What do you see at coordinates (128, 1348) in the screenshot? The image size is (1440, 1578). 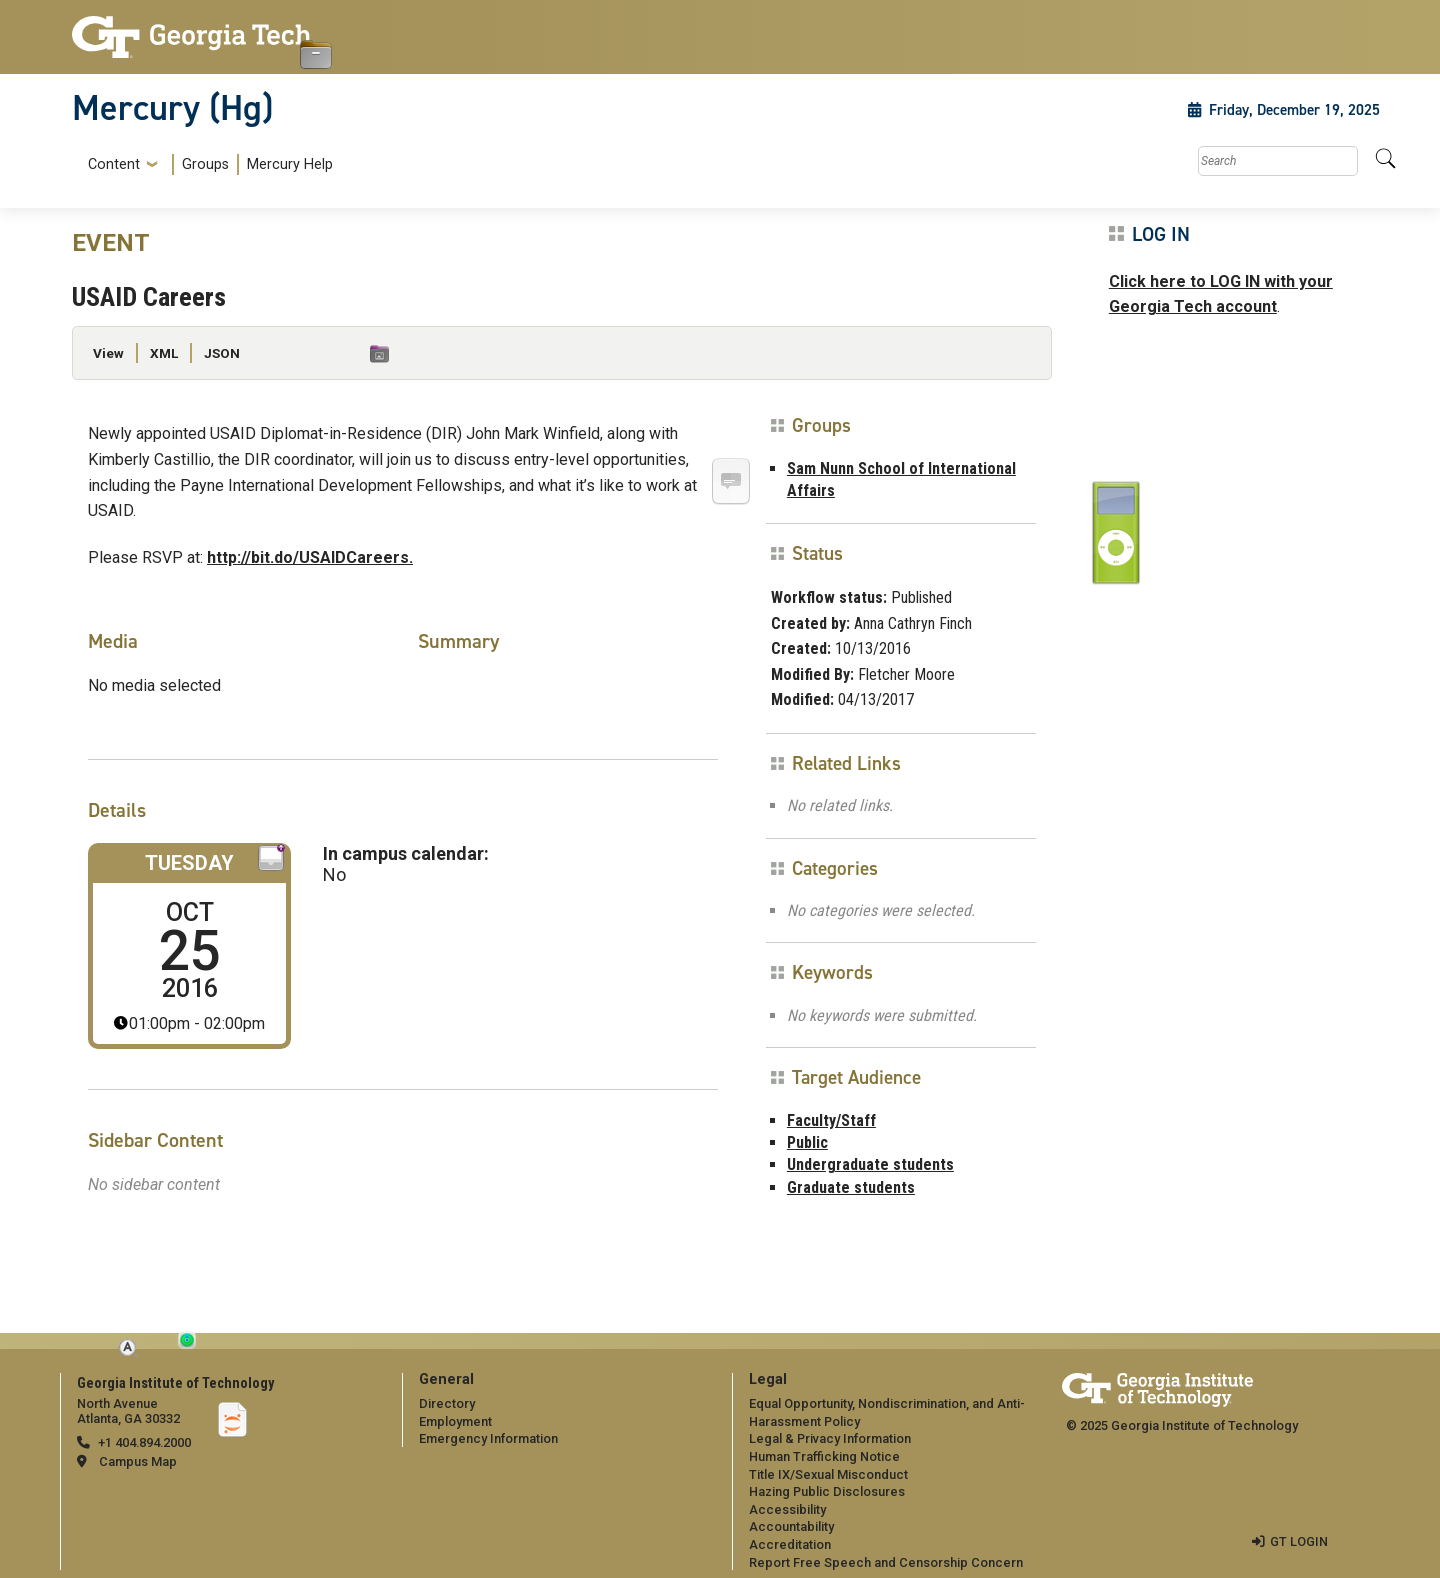 I see `search within file contents` at bounding box center [128, 1348].